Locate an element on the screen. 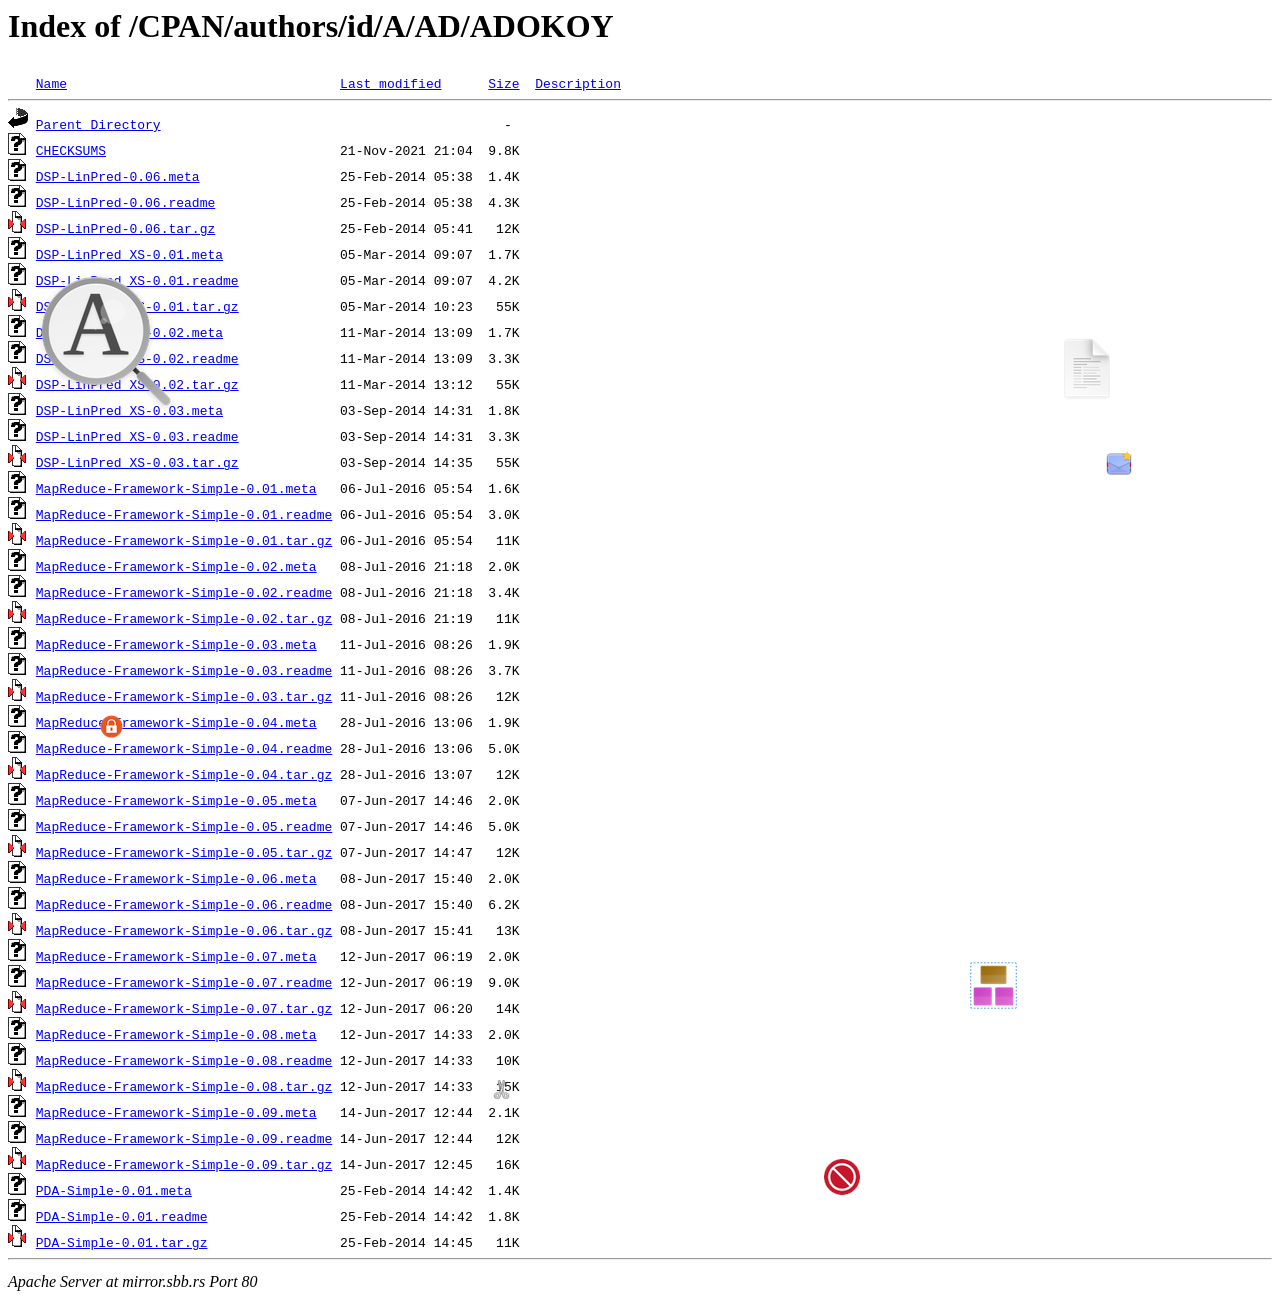 The image size is (1280, 1299). select all items in the current view is located at coordinates (993, 985).